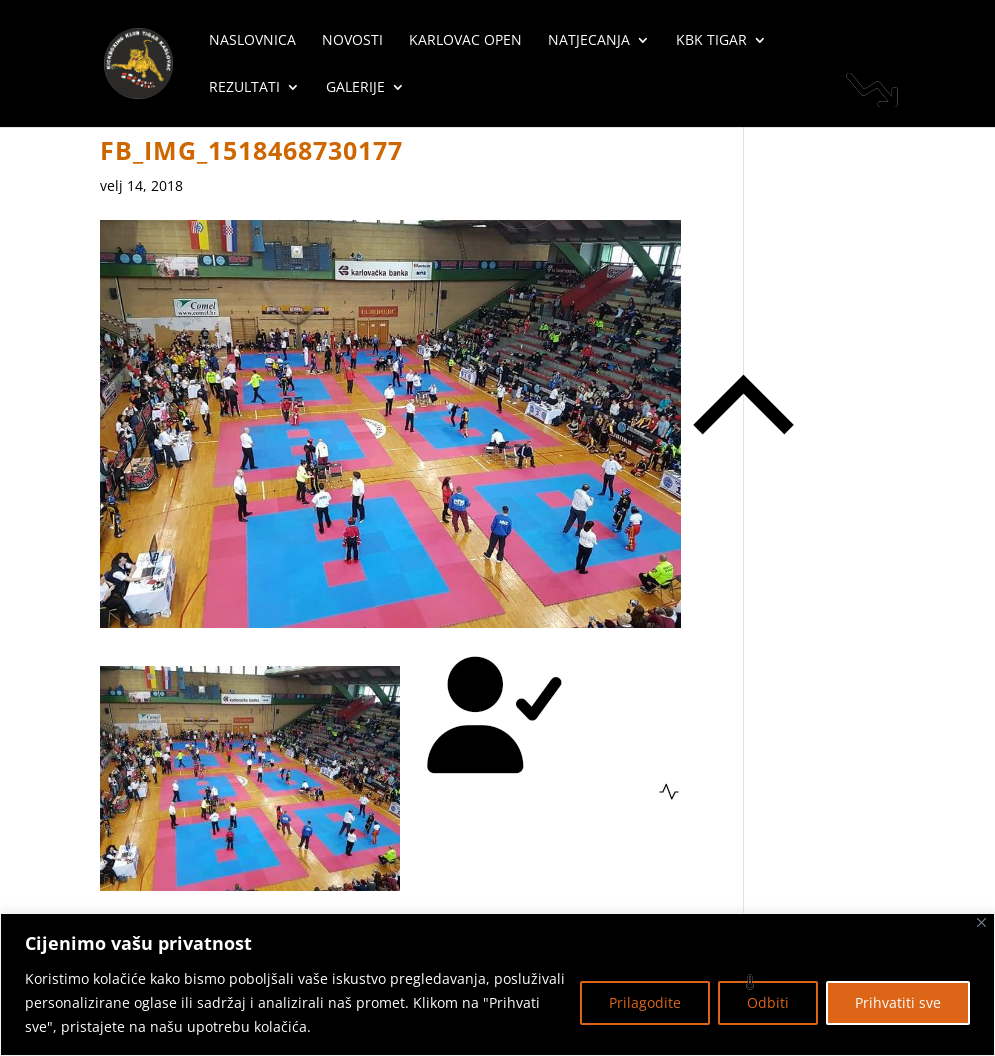 The height and width of the screenshot is (1056, 995). Describe the element at coordinates (669, 792) in the screenshot. I see `view health or heart rate data` at that location.